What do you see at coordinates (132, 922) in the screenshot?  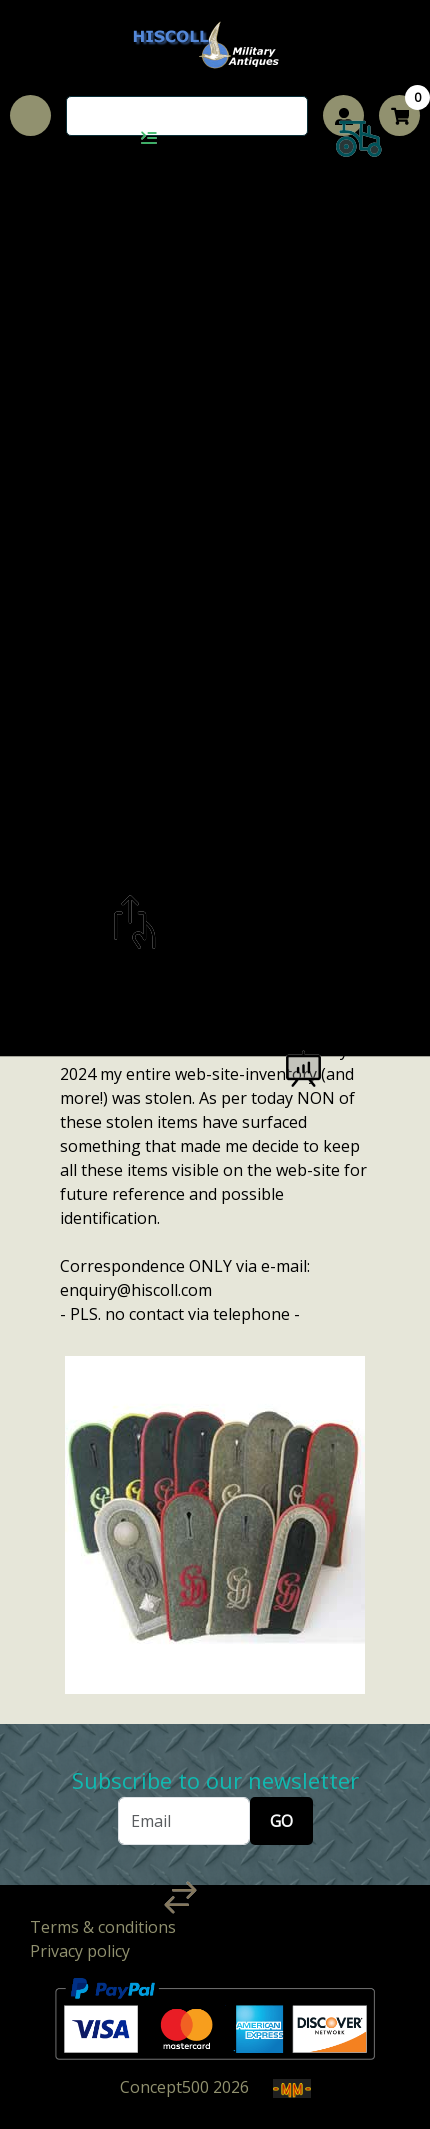 I see `deposit or transfer funds` at bounding box center [132, 922].